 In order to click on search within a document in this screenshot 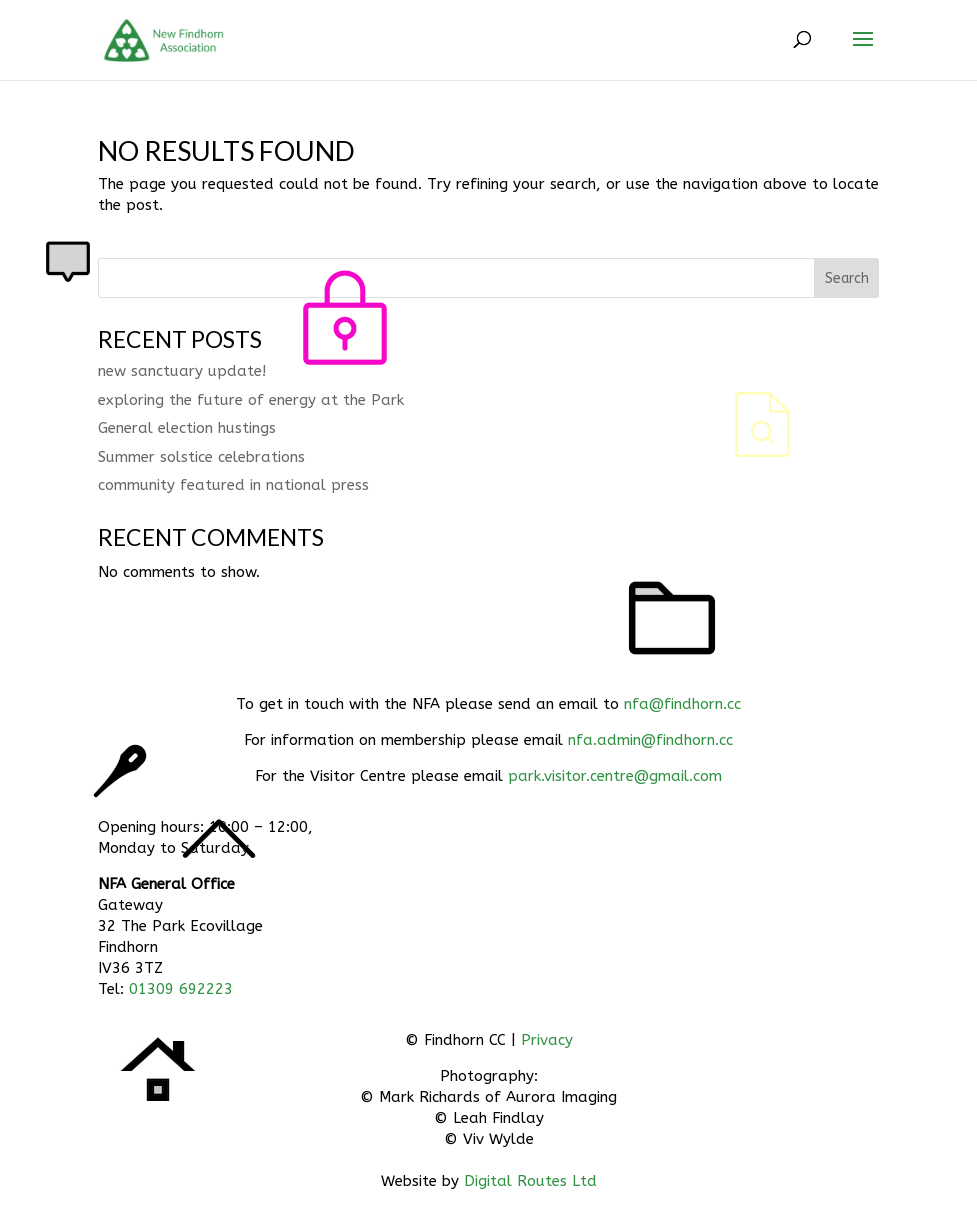, I will do `click(762, 424)`.